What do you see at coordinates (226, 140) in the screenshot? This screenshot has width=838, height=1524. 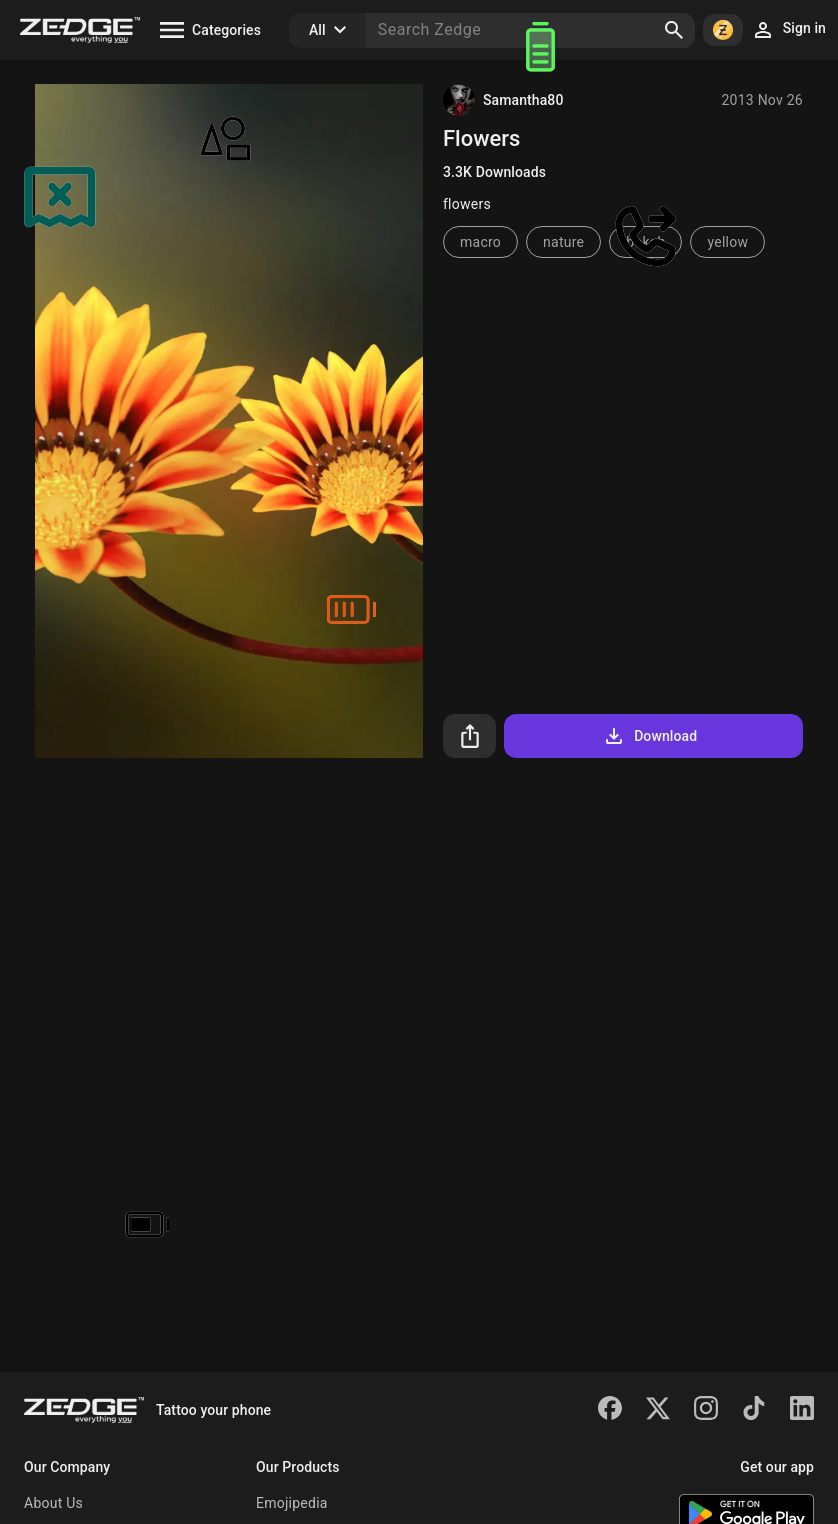 I see `access shape tools or drawing options` at bounding box center [226, 140].